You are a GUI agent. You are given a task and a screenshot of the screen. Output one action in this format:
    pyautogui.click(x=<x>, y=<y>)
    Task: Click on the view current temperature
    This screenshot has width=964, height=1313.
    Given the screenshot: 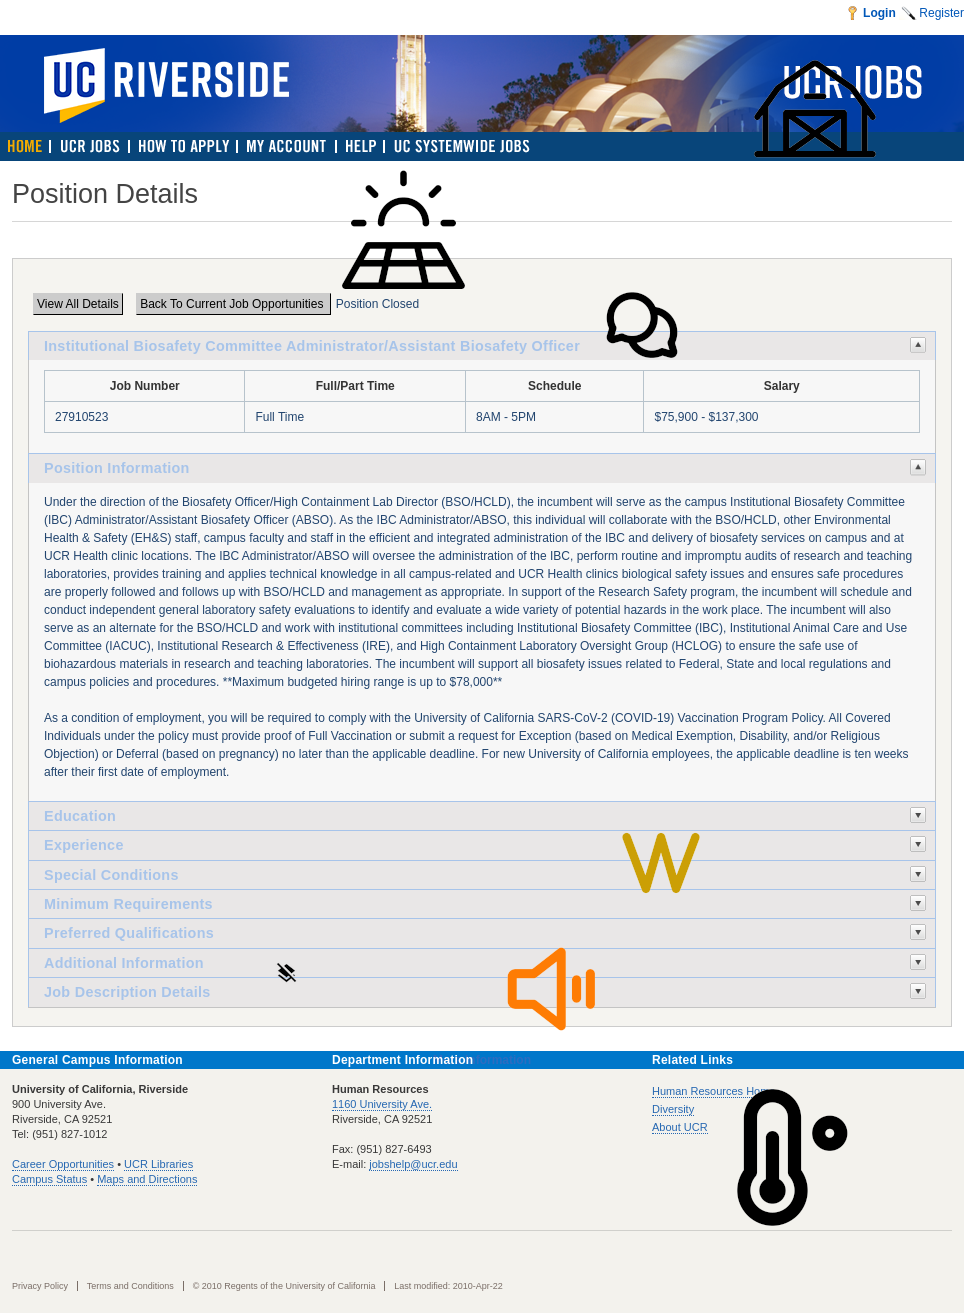 What is the action you would take?
    pyautogui.click(x=783, y=1157)
    